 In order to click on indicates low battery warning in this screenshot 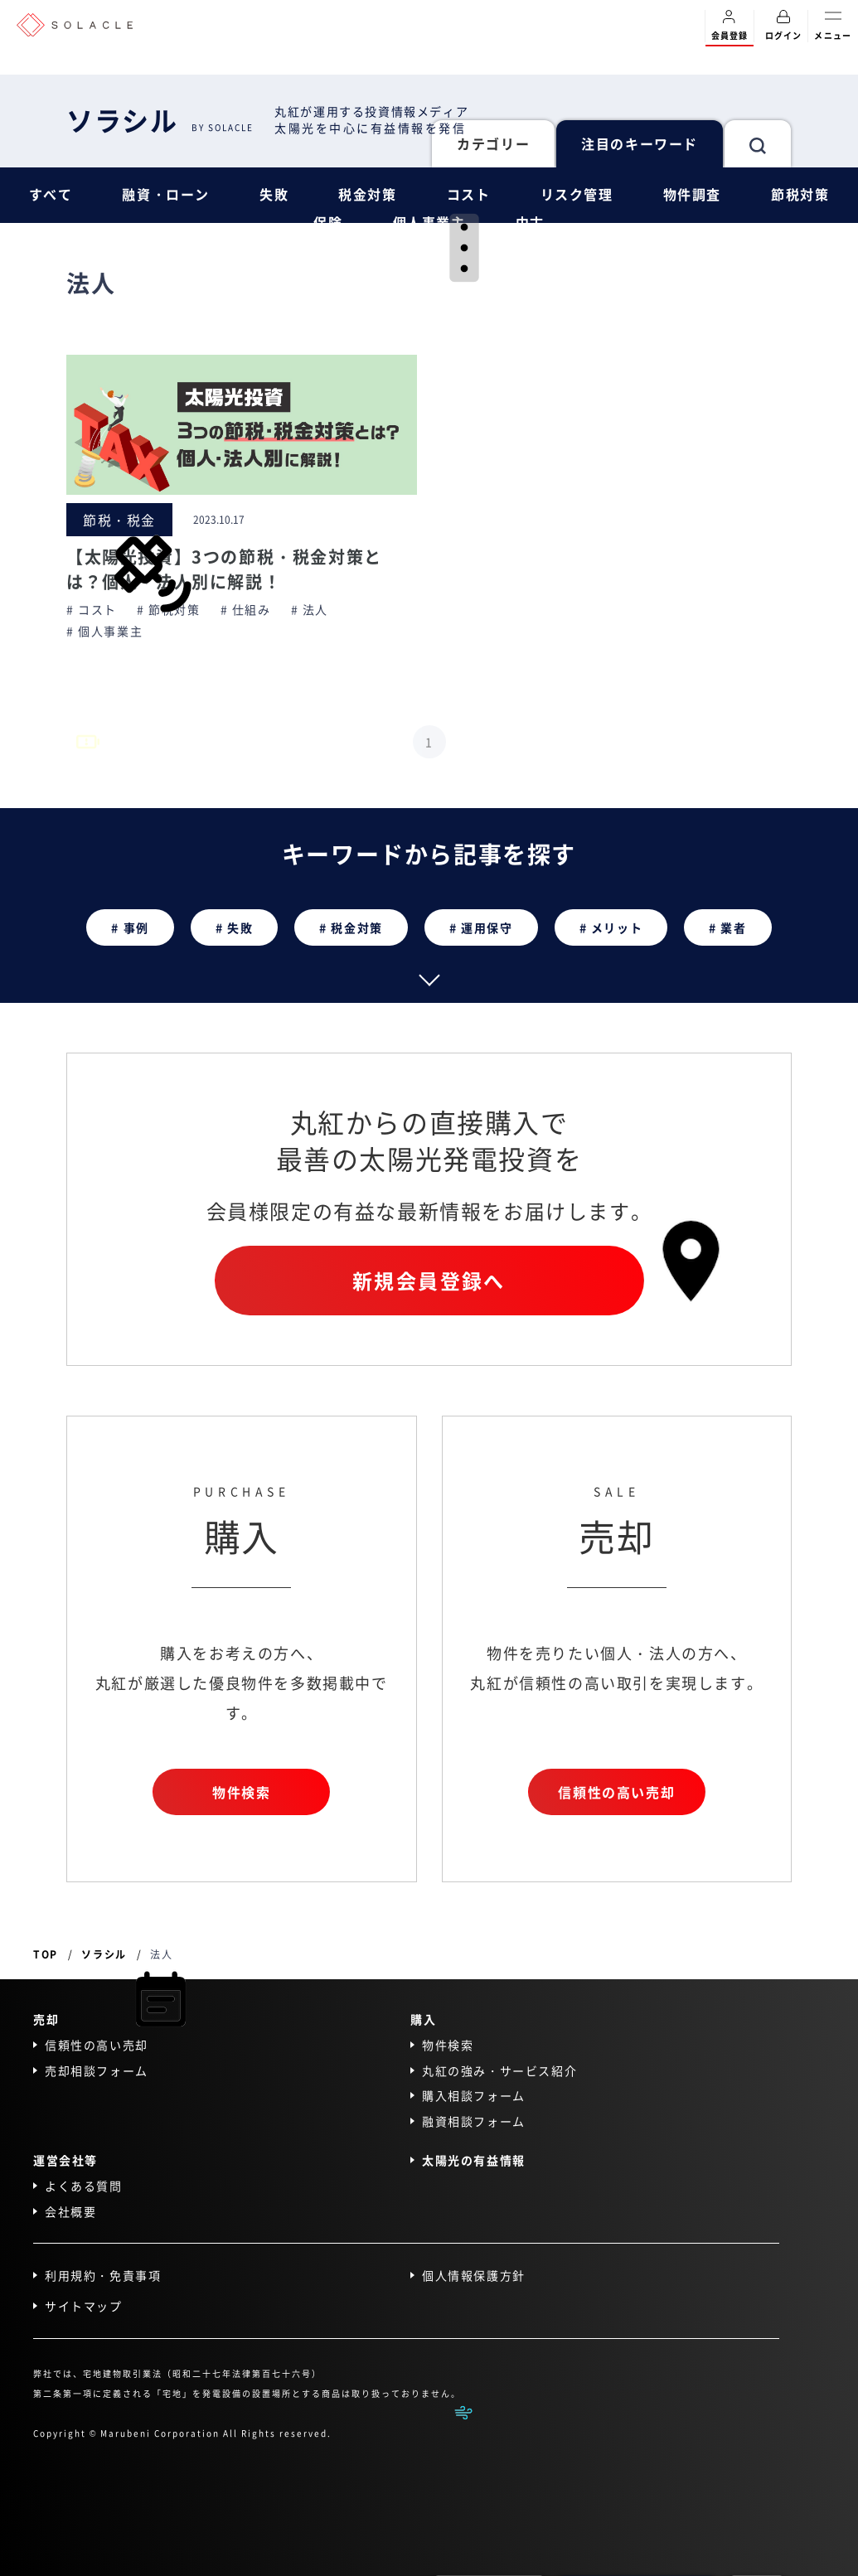, I will do `click(88, 742)`.